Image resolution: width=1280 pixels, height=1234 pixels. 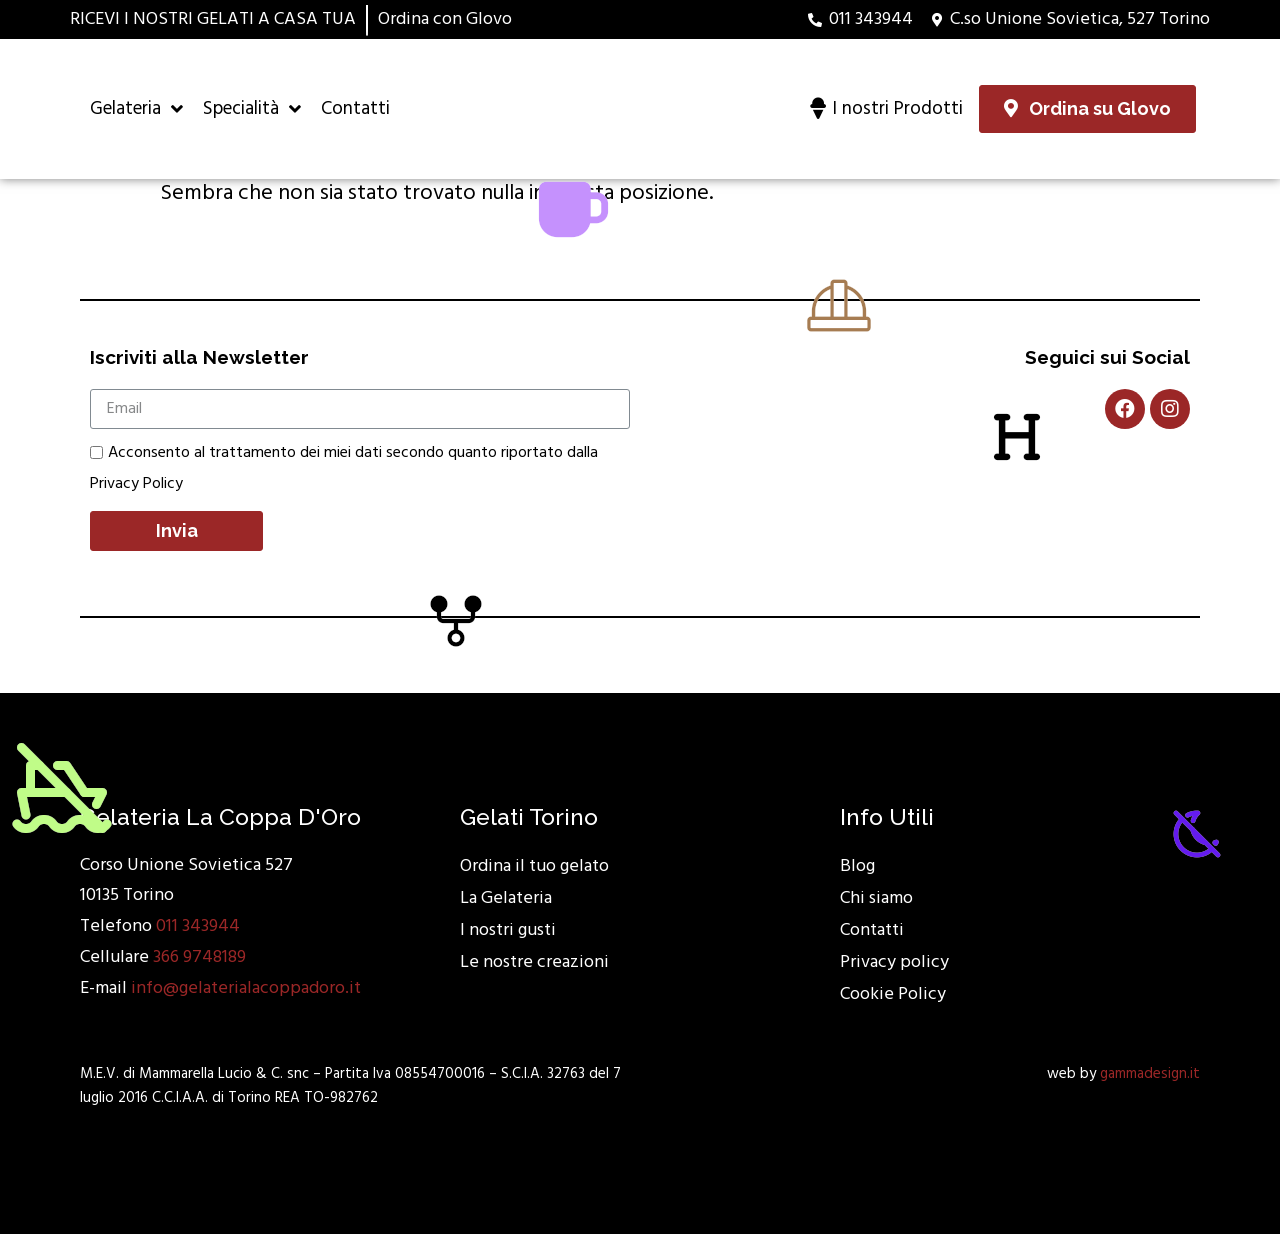 I want to click on disable dark mode, so click(x=1197, y=834).